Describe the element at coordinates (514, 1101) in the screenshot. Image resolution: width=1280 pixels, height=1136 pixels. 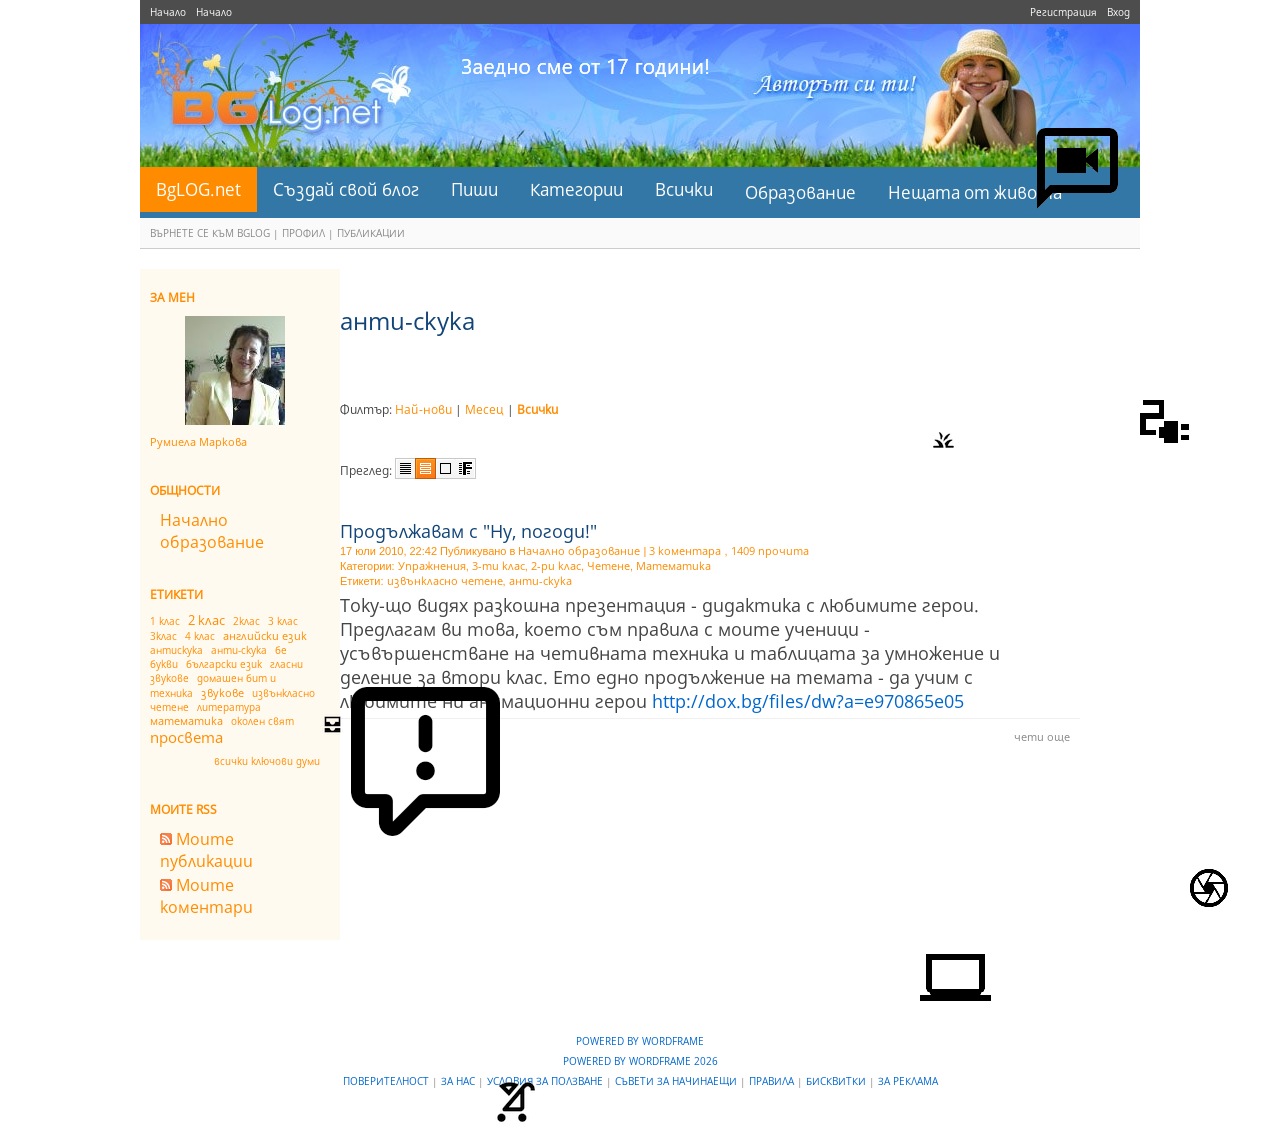
I see `indicates stroller-friendly or family amenities available` at that location.